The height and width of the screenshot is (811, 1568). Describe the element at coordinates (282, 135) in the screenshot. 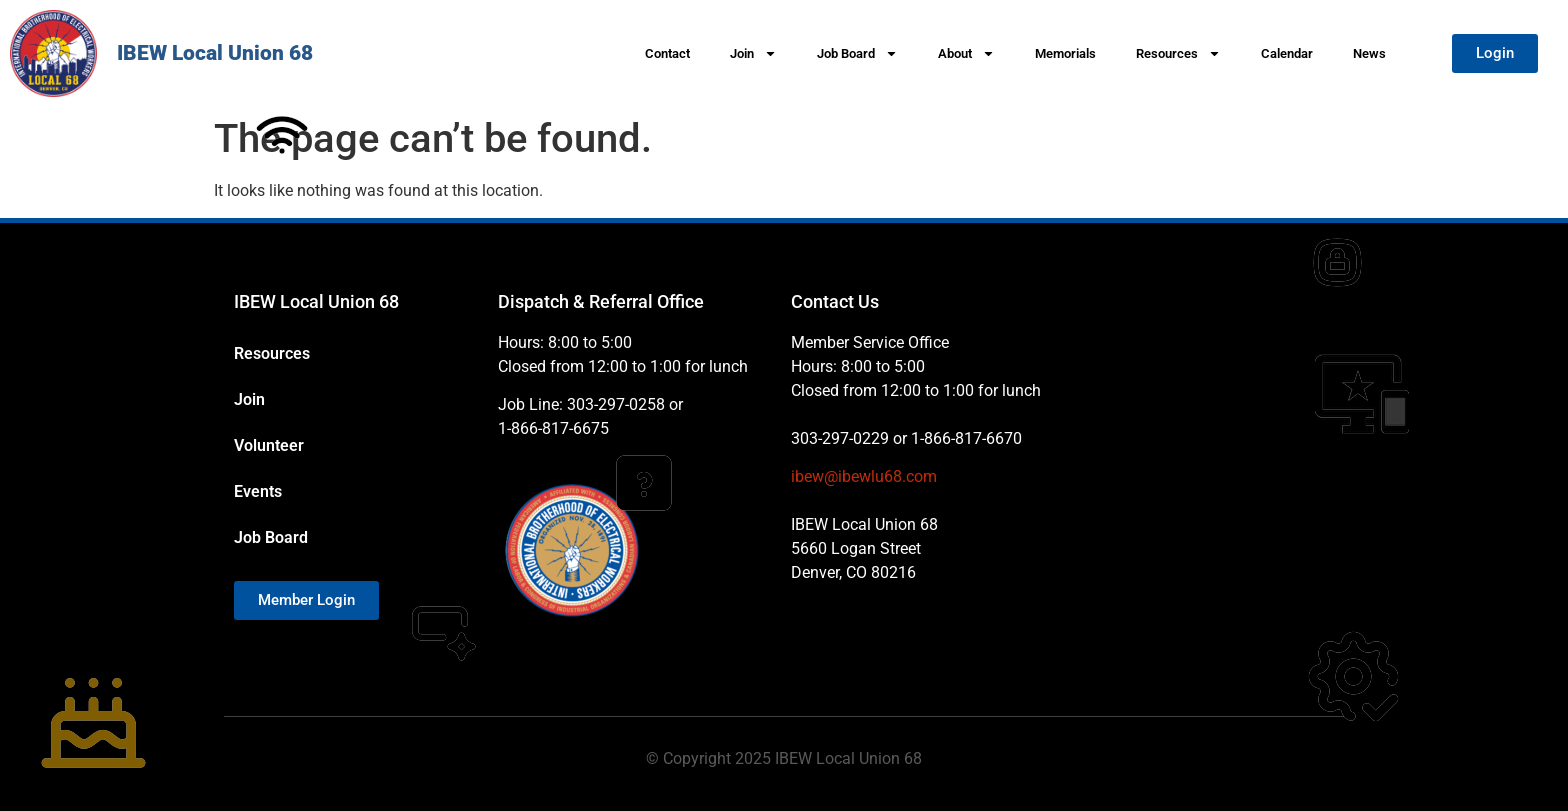

I see `indicates active wifi connection` at that location.